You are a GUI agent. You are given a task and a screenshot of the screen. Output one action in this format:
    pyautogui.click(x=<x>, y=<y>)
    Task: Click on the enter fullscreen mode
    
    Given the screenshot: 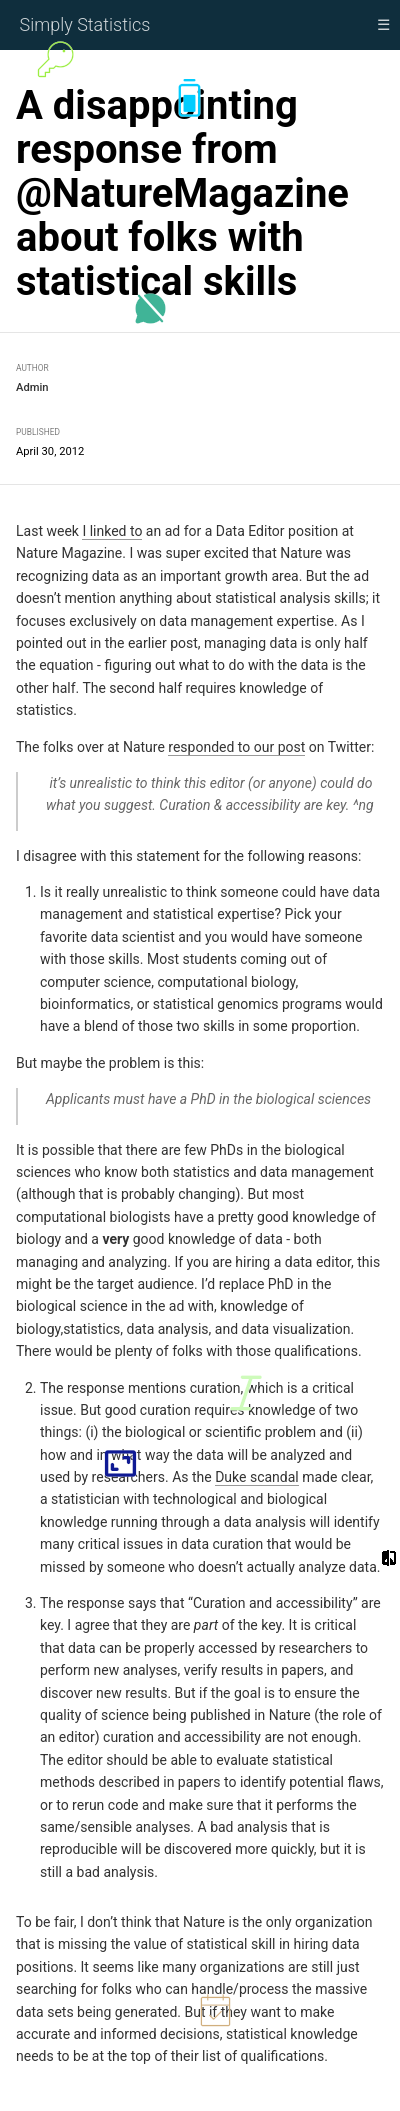 What is the action you would take?
    pyautogui.click(x=120, y=1463)
    